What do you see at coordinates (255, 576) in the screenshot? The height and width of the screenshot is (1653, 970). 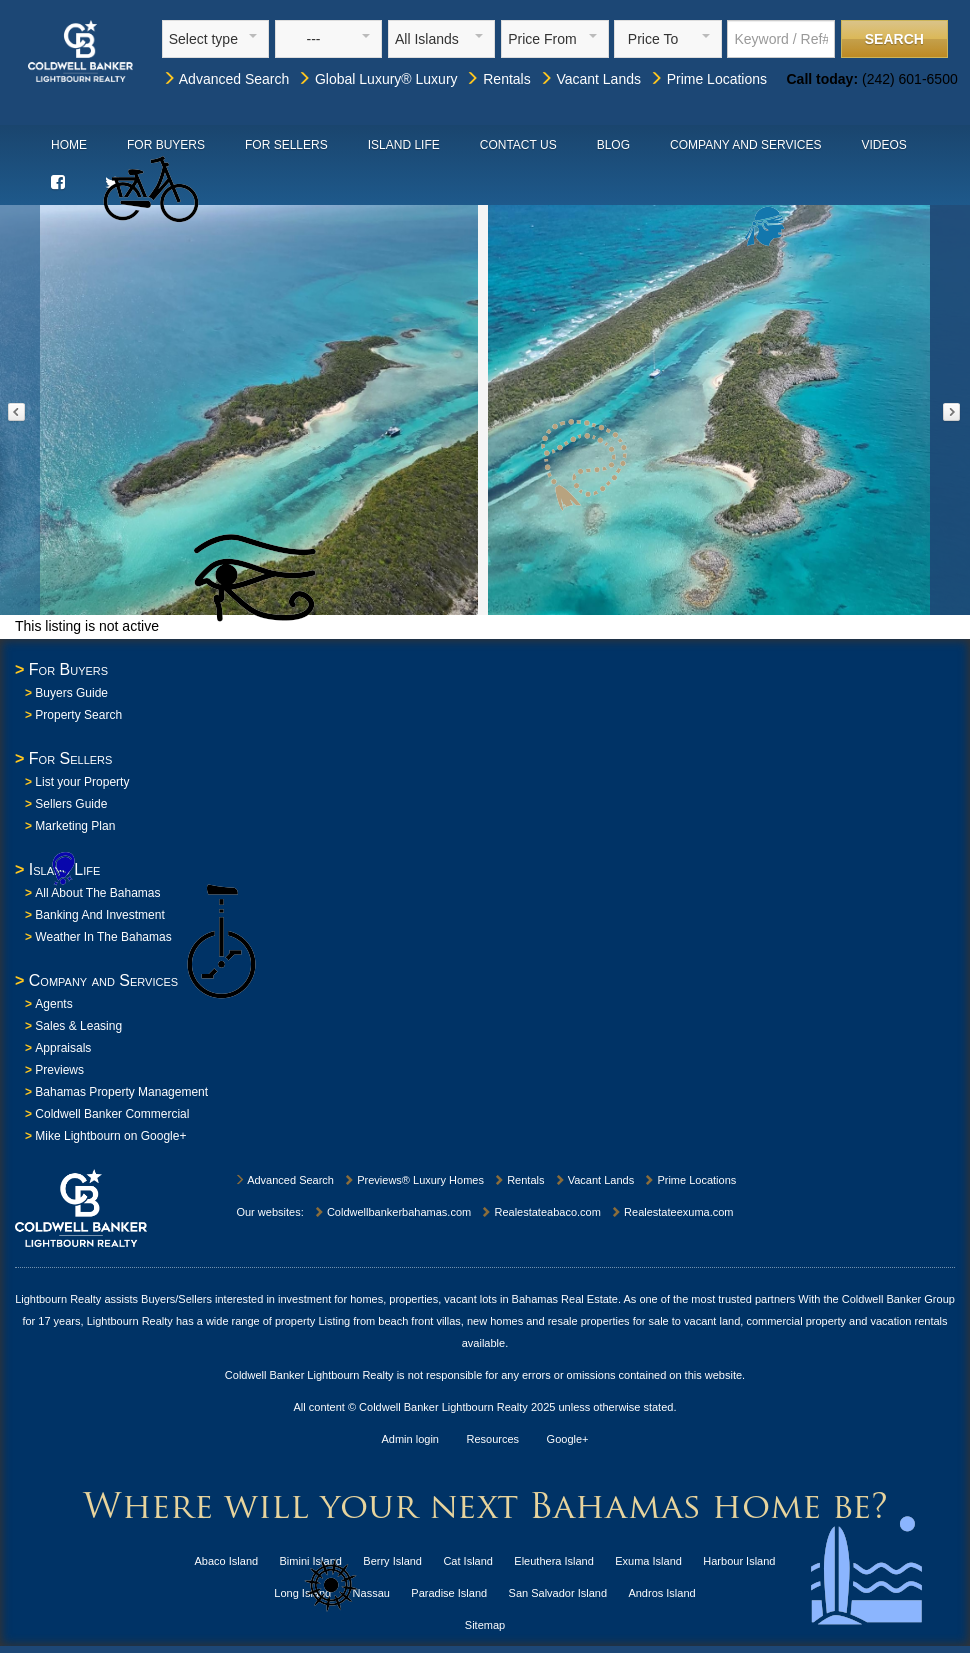 I see `access Egyptian or mythology-themed content` at bounding box center [255, 576].